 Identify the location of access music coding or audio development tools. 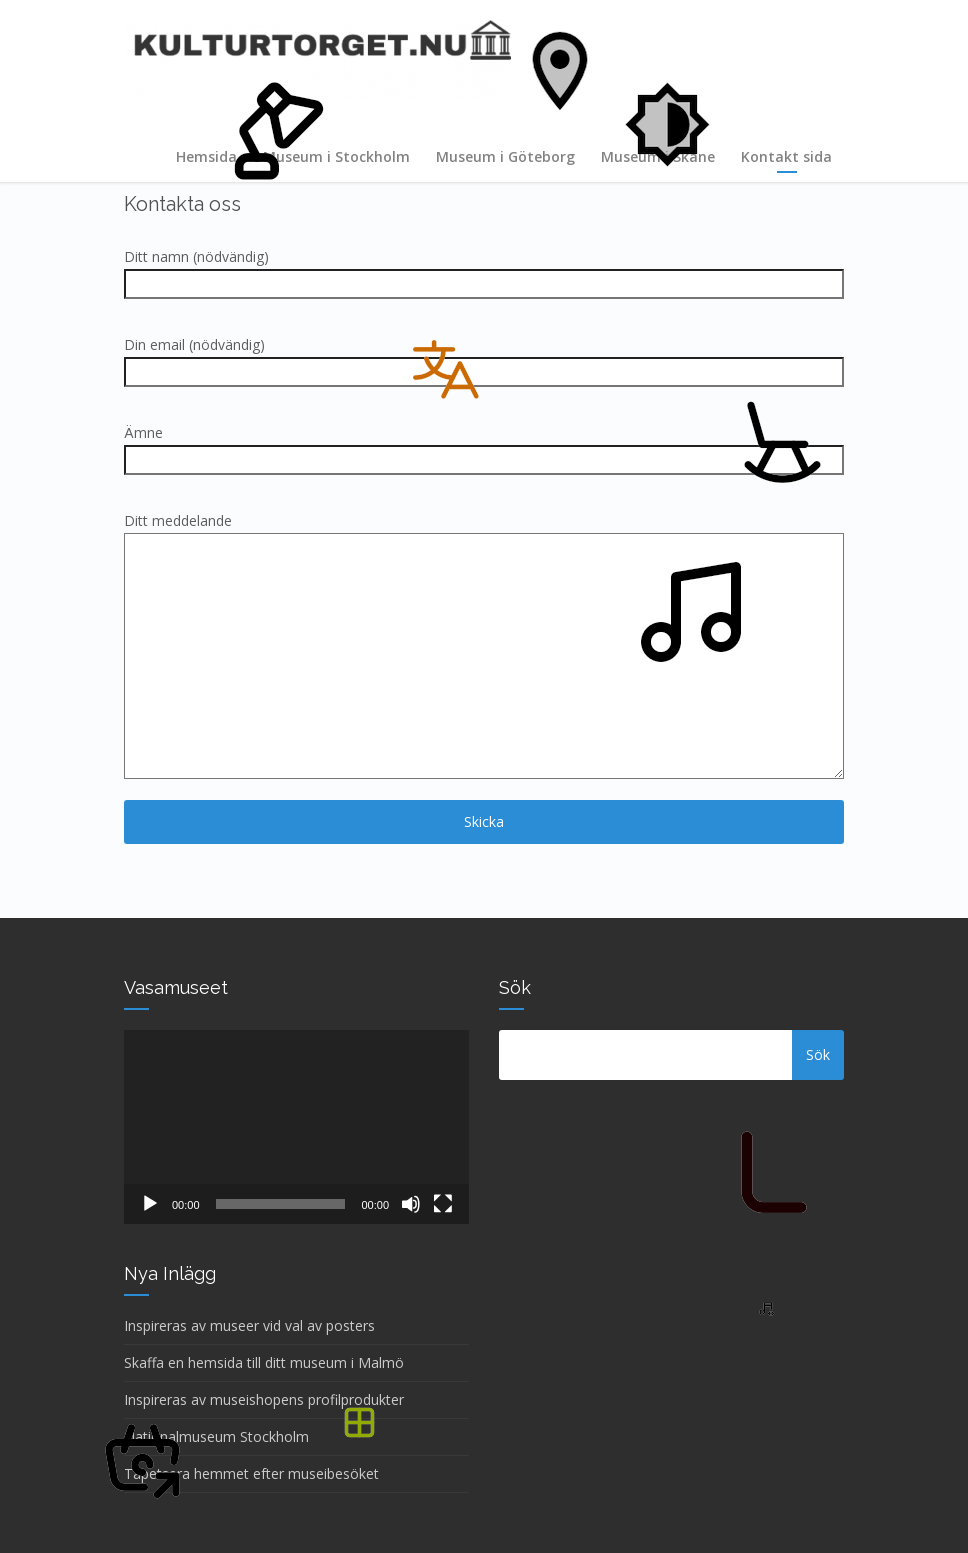
(766, 1308).